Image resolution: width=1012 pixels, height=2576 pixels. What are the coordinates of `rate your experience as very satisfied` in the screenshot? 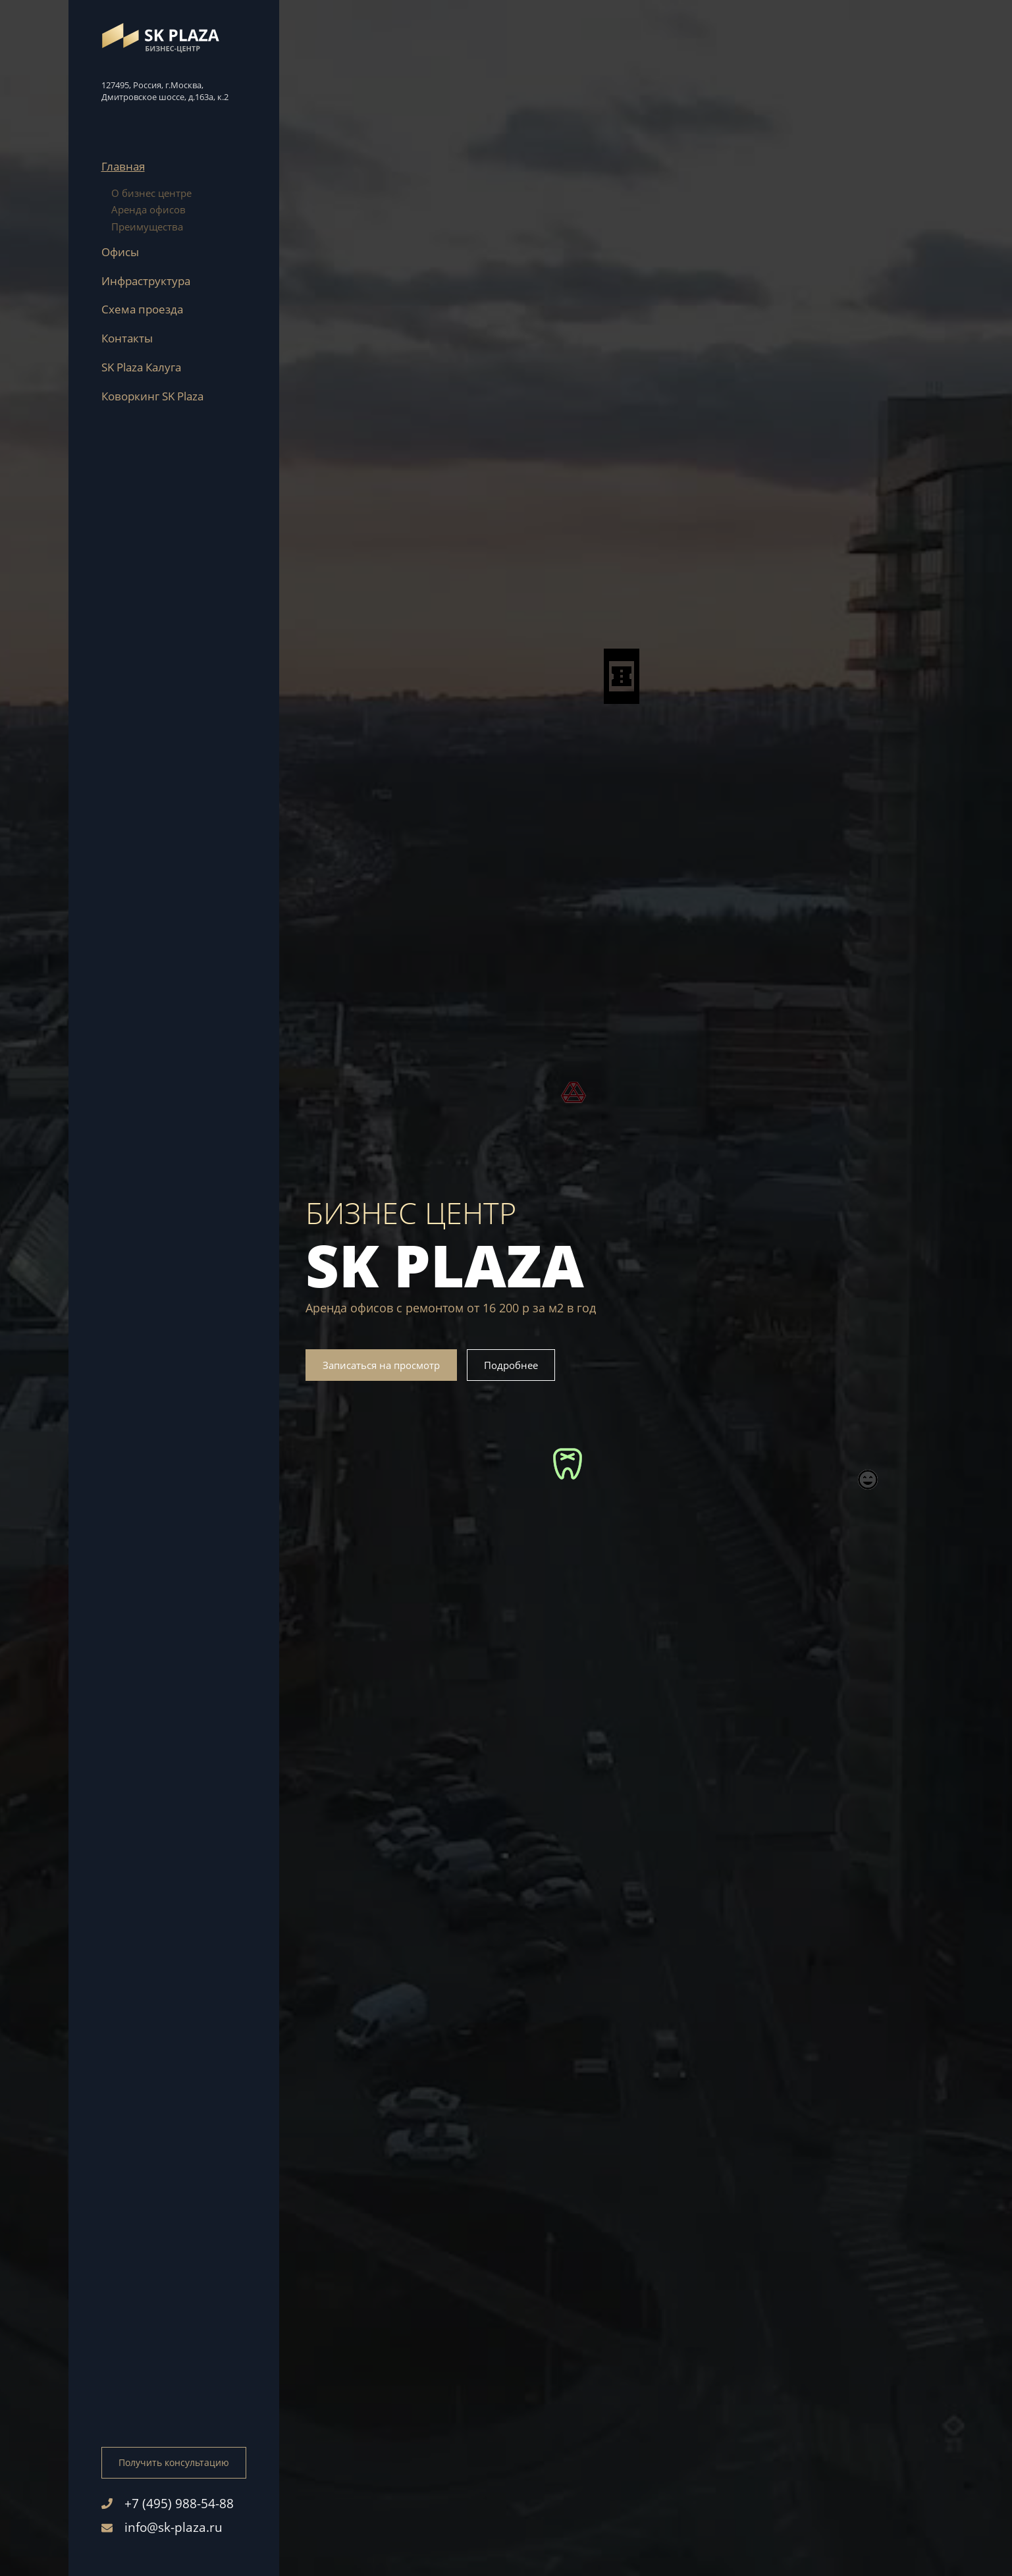 It's located at (868, 1480).